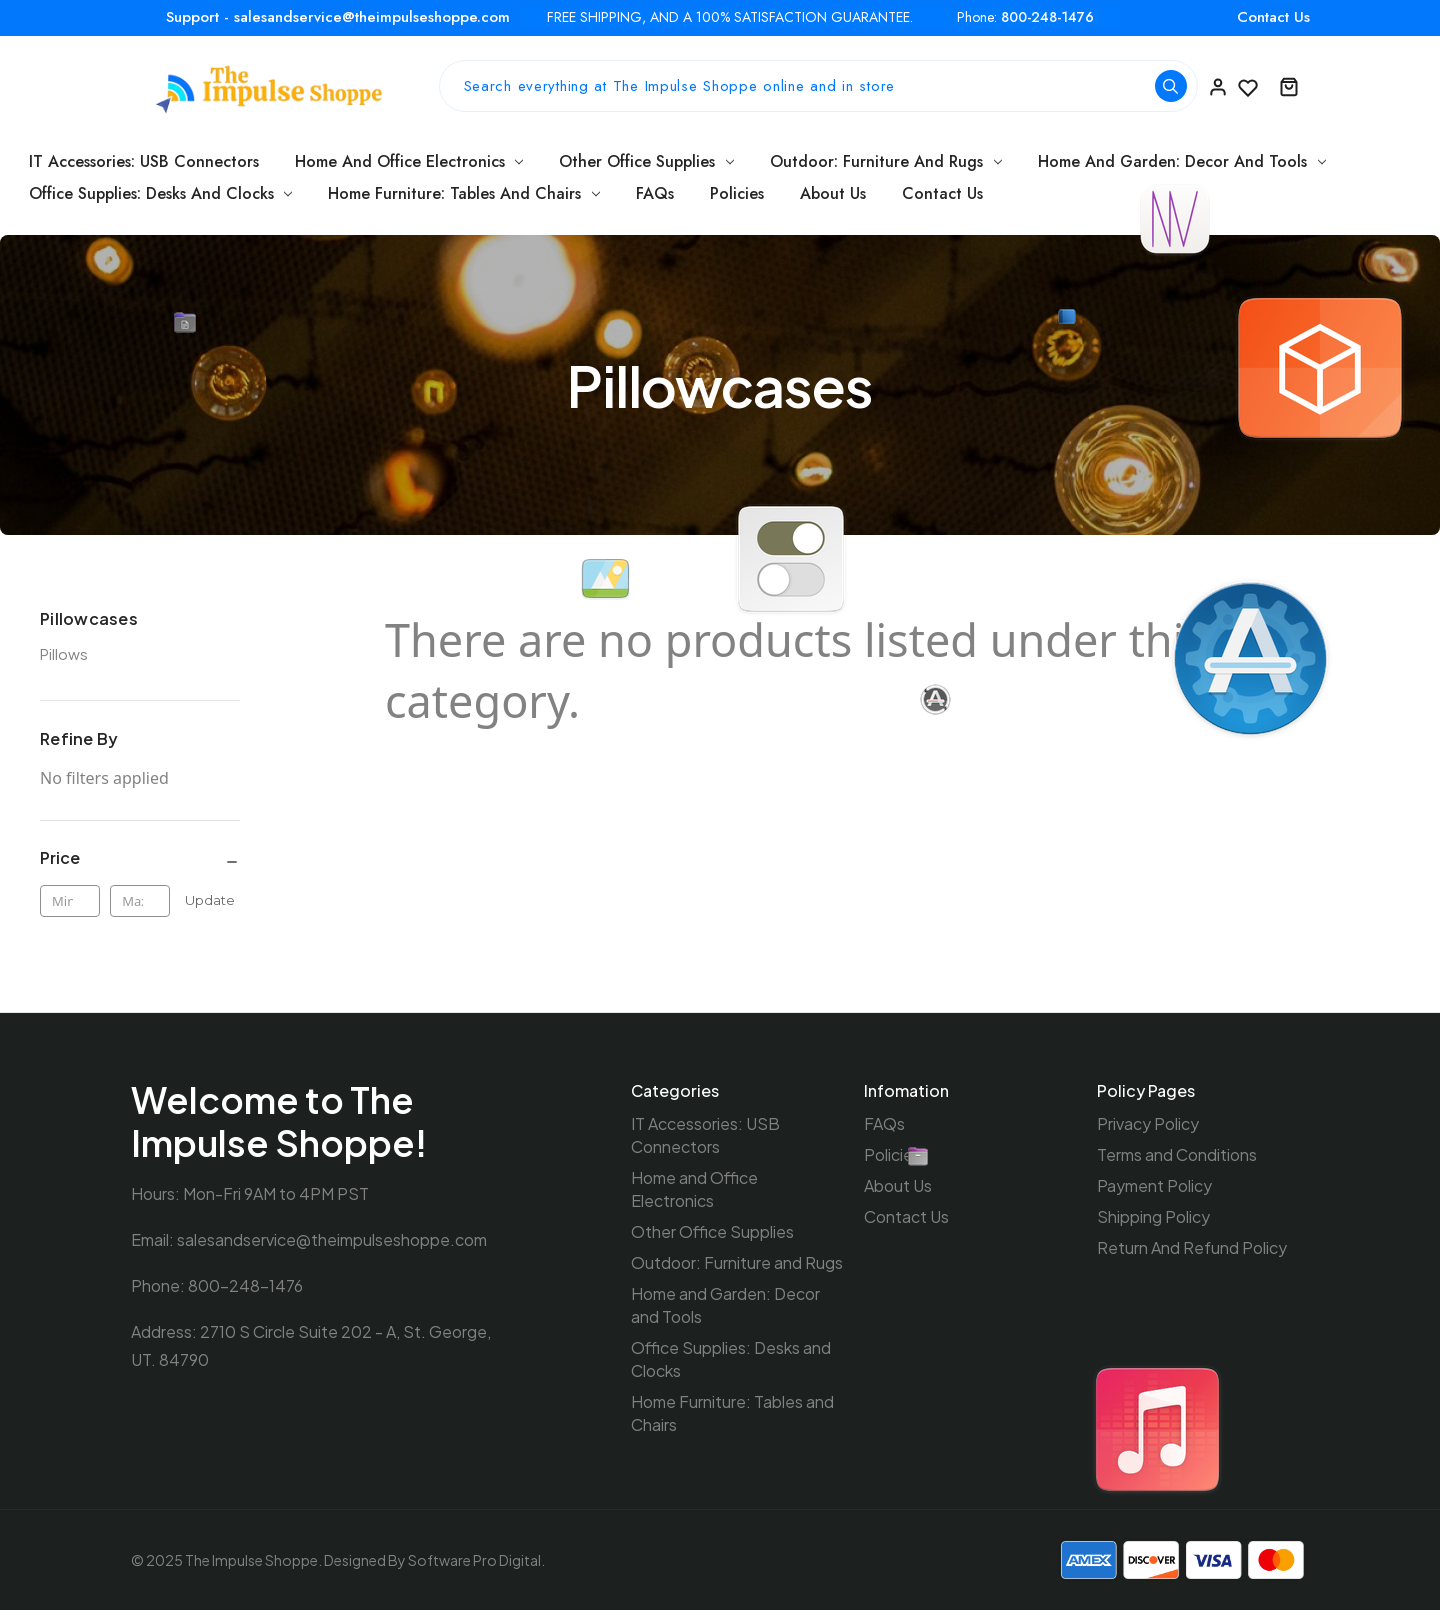 Image resolution: width=1440 pixels, height=1610 pixels. Describe the element at coordinates (1157, 1429) in the screenshot. I see `open the music player app` at that location.